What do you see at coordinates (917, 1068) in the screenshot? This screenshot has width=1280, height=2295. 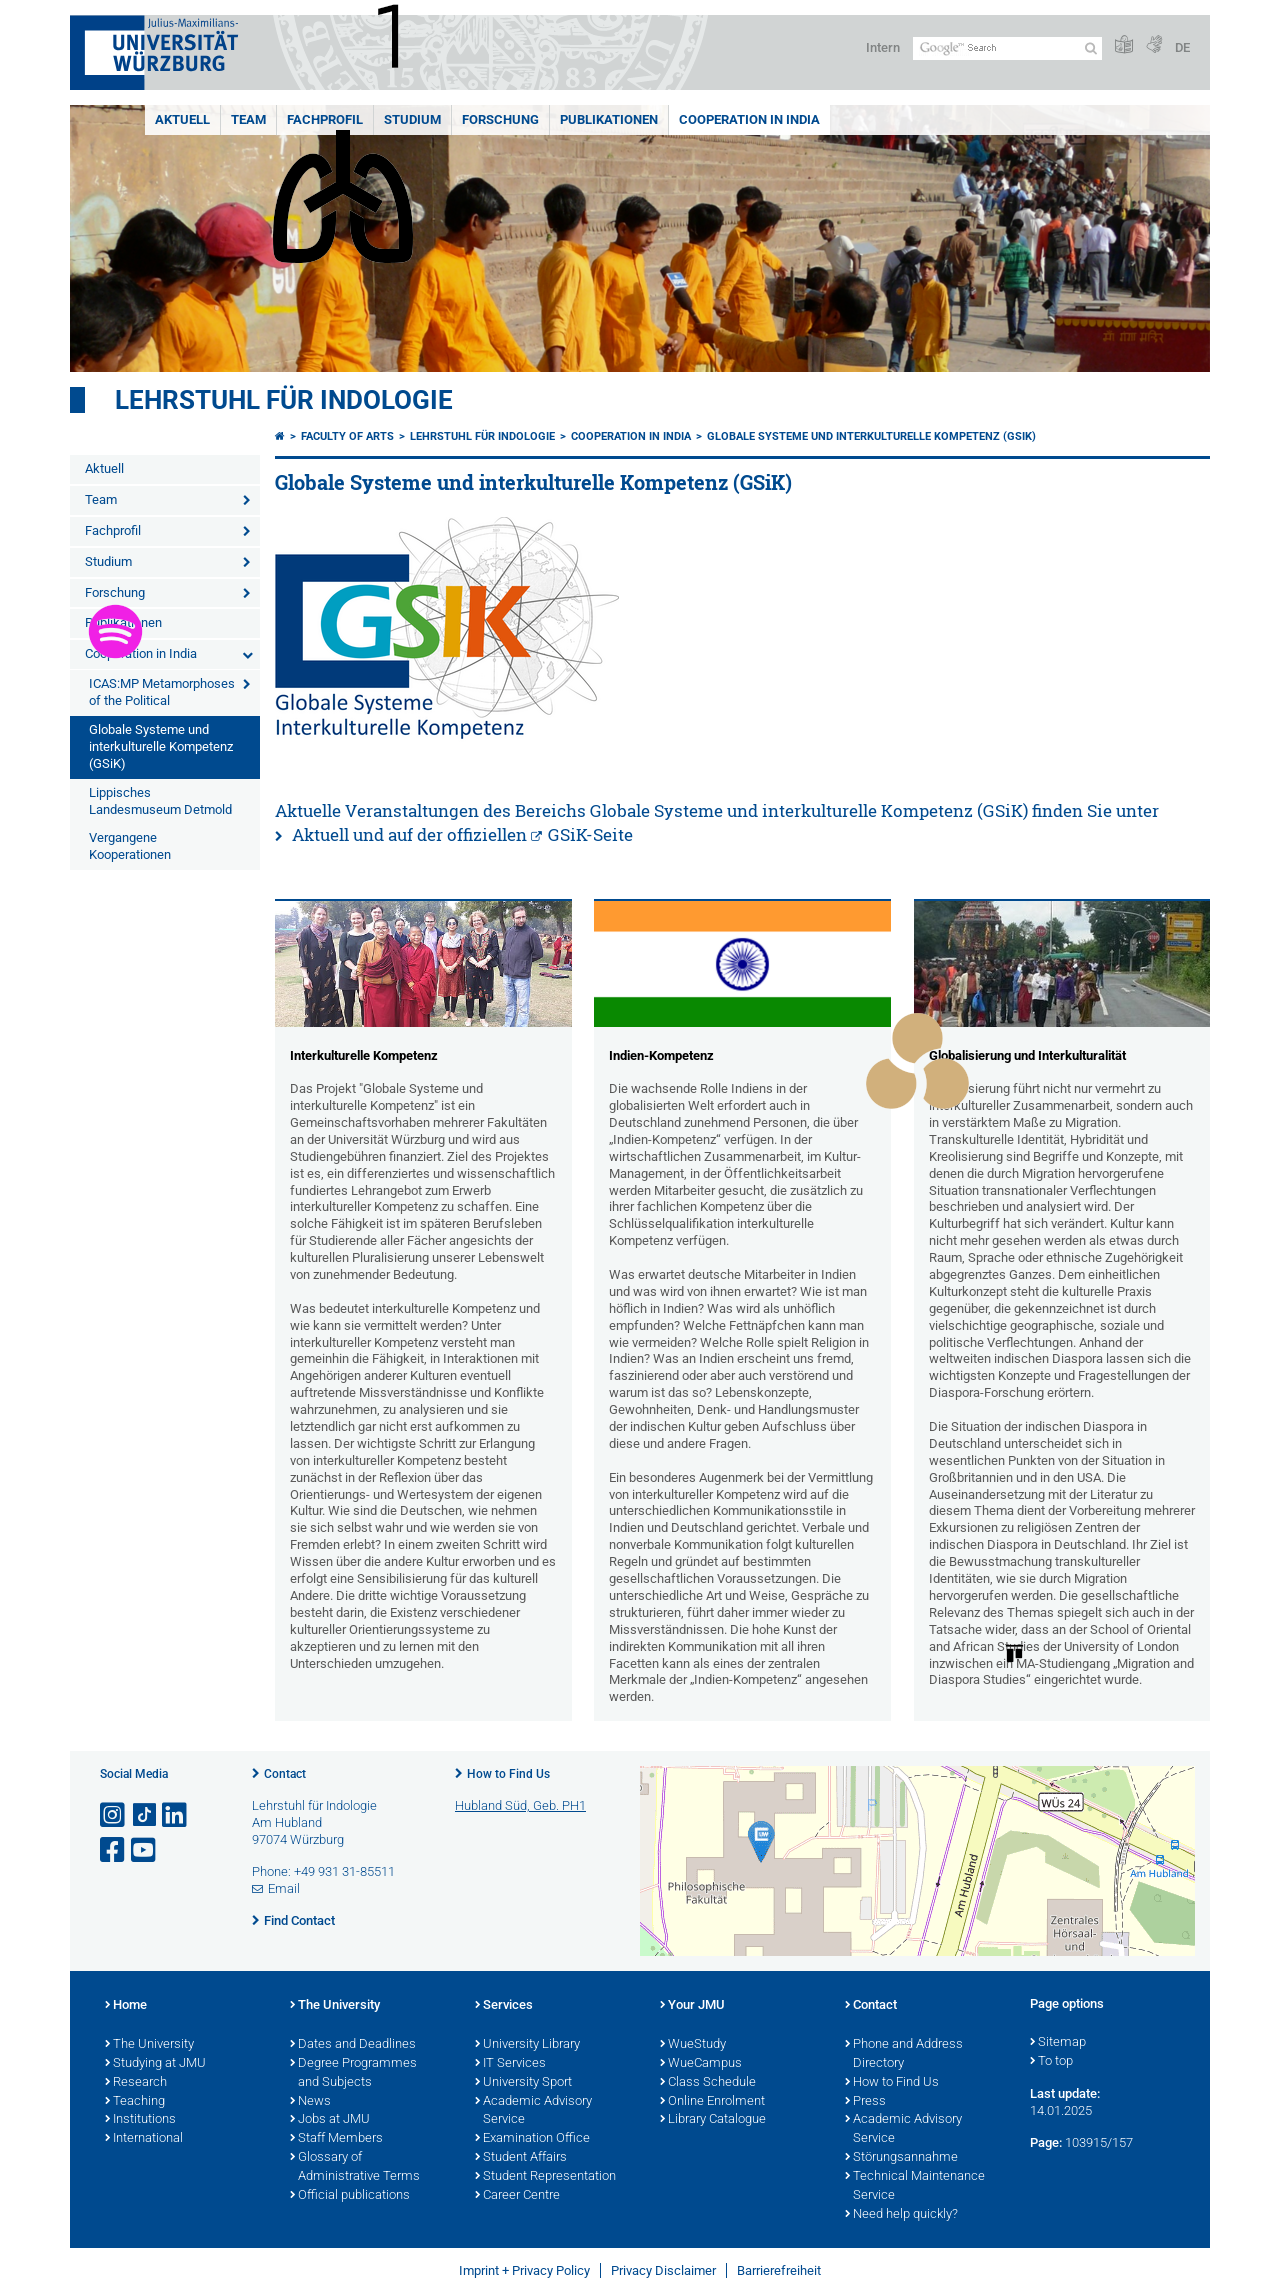 I see `apply color filter to image` at bounding box center [917, 1068].